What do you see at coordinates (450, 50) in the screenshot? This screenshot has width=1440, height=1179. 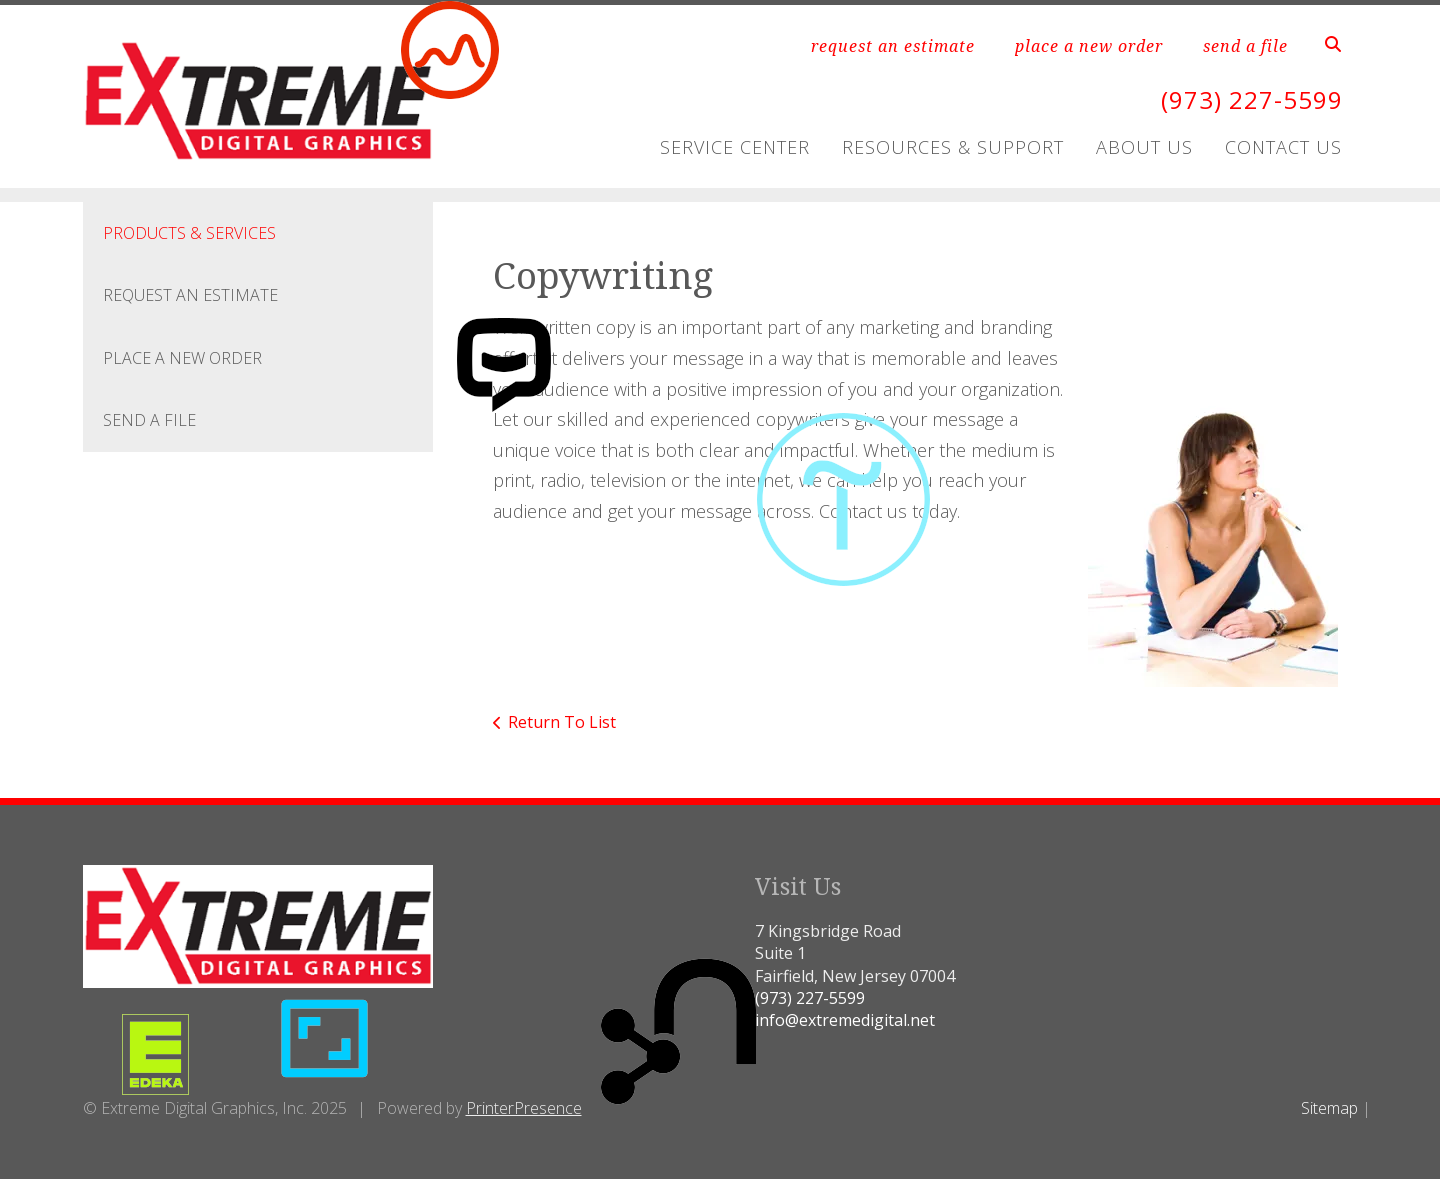 I see `open the Flood torrent client` at bounding box center [450, 50].